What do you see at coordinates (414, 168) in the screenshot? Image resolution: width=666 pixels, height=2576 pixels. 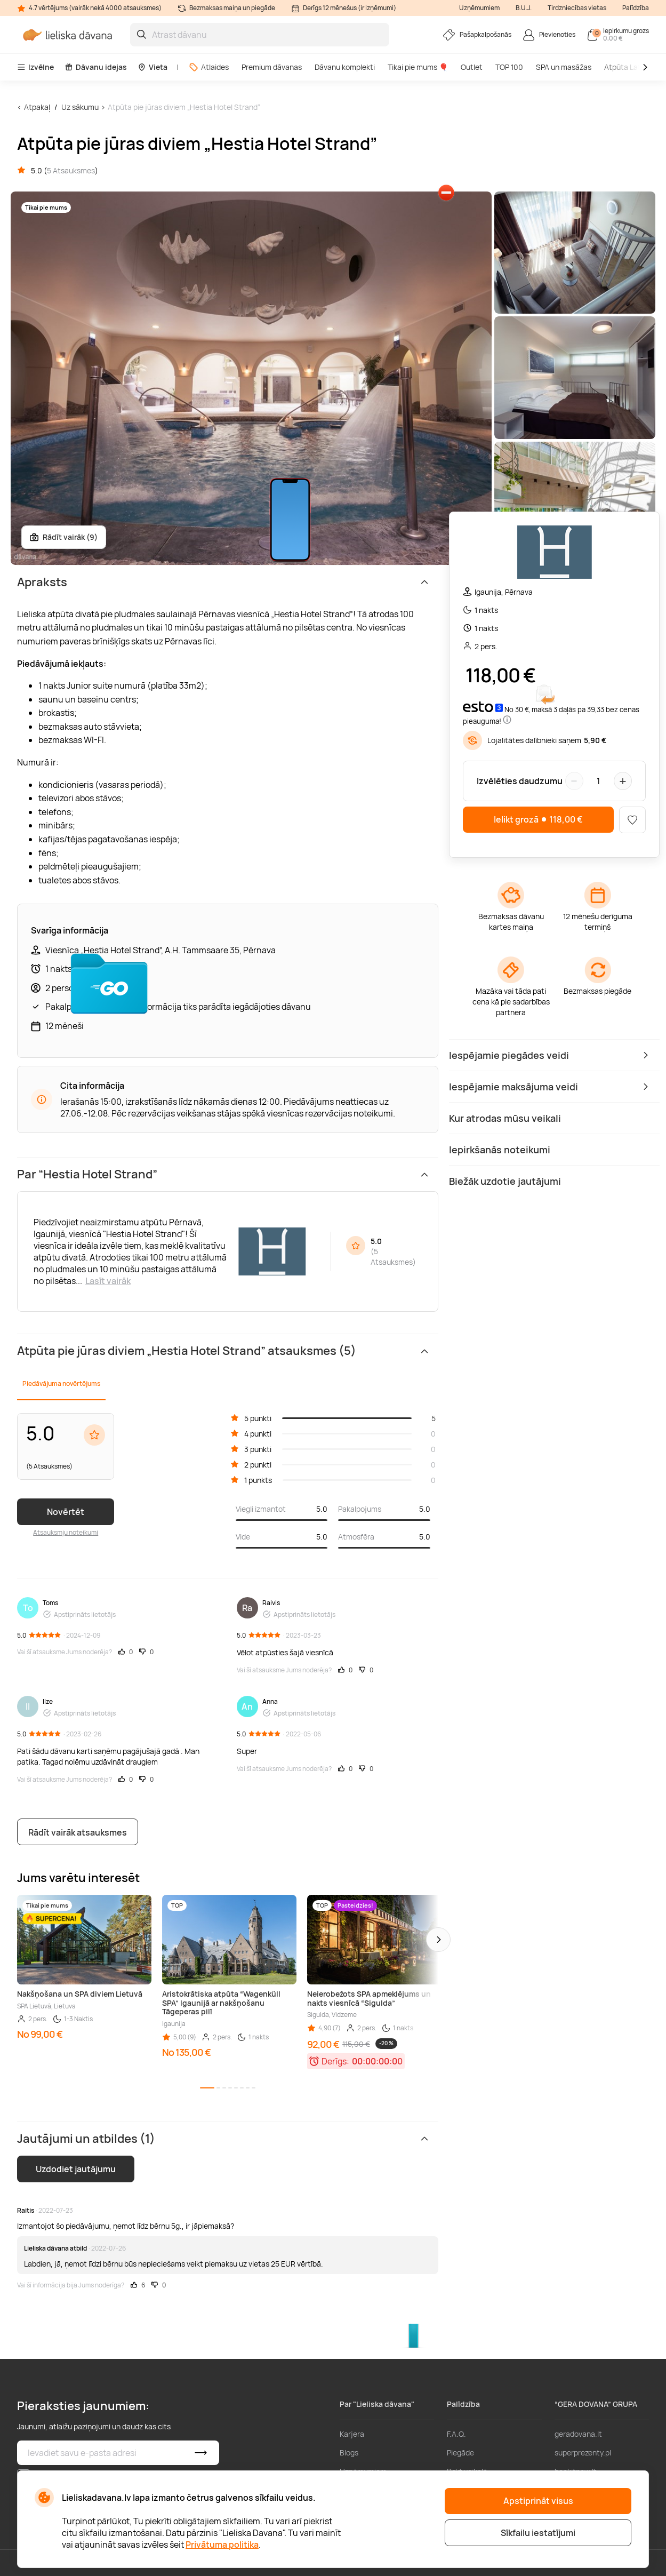 I see `indicates a private or restricted folder` at bounding box center [414, 168].